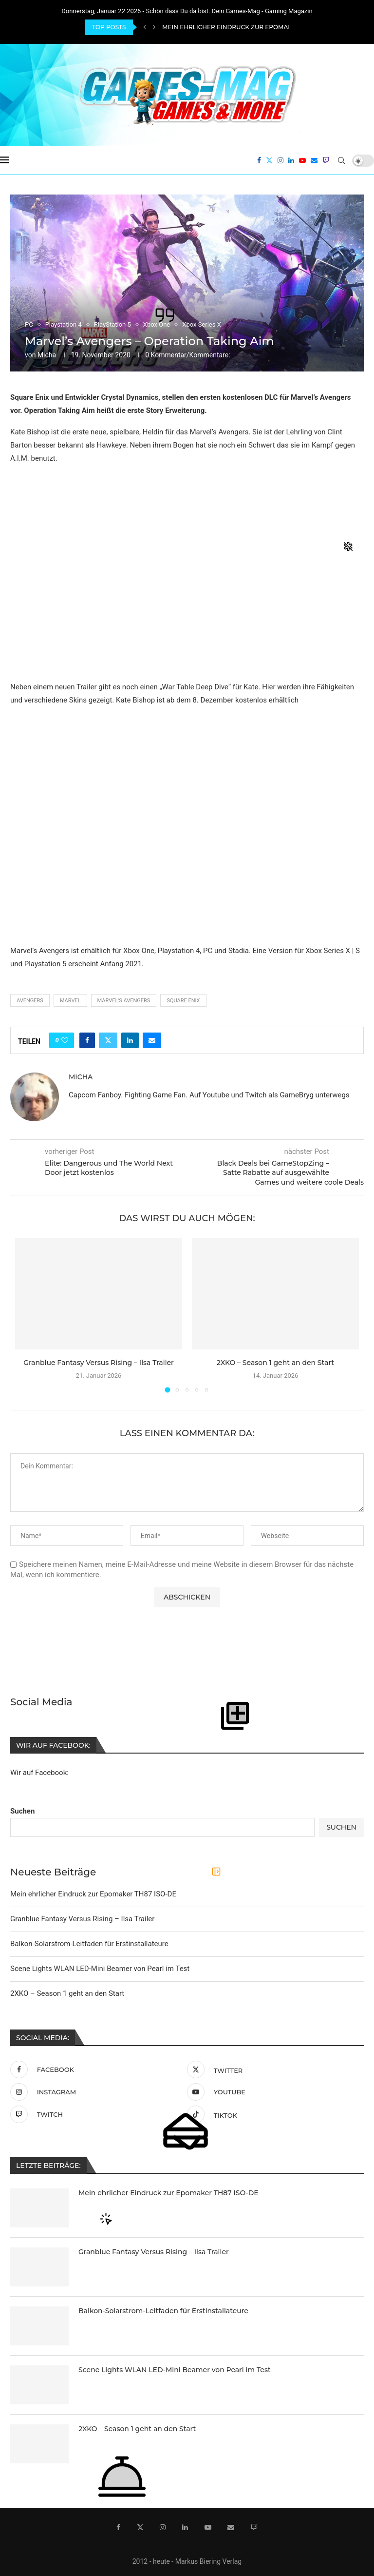 This screenshot has height=2576, width=374. Describe the element at coordinates (216, 1872) in the screenshot. I see `expand the left sidebar panel` at that location.